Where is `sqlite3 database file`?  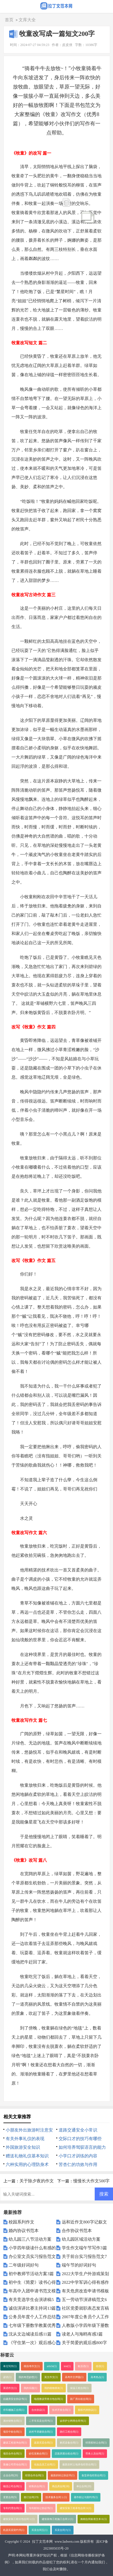
sqlite3 database file is located at coordinates (66, 202).